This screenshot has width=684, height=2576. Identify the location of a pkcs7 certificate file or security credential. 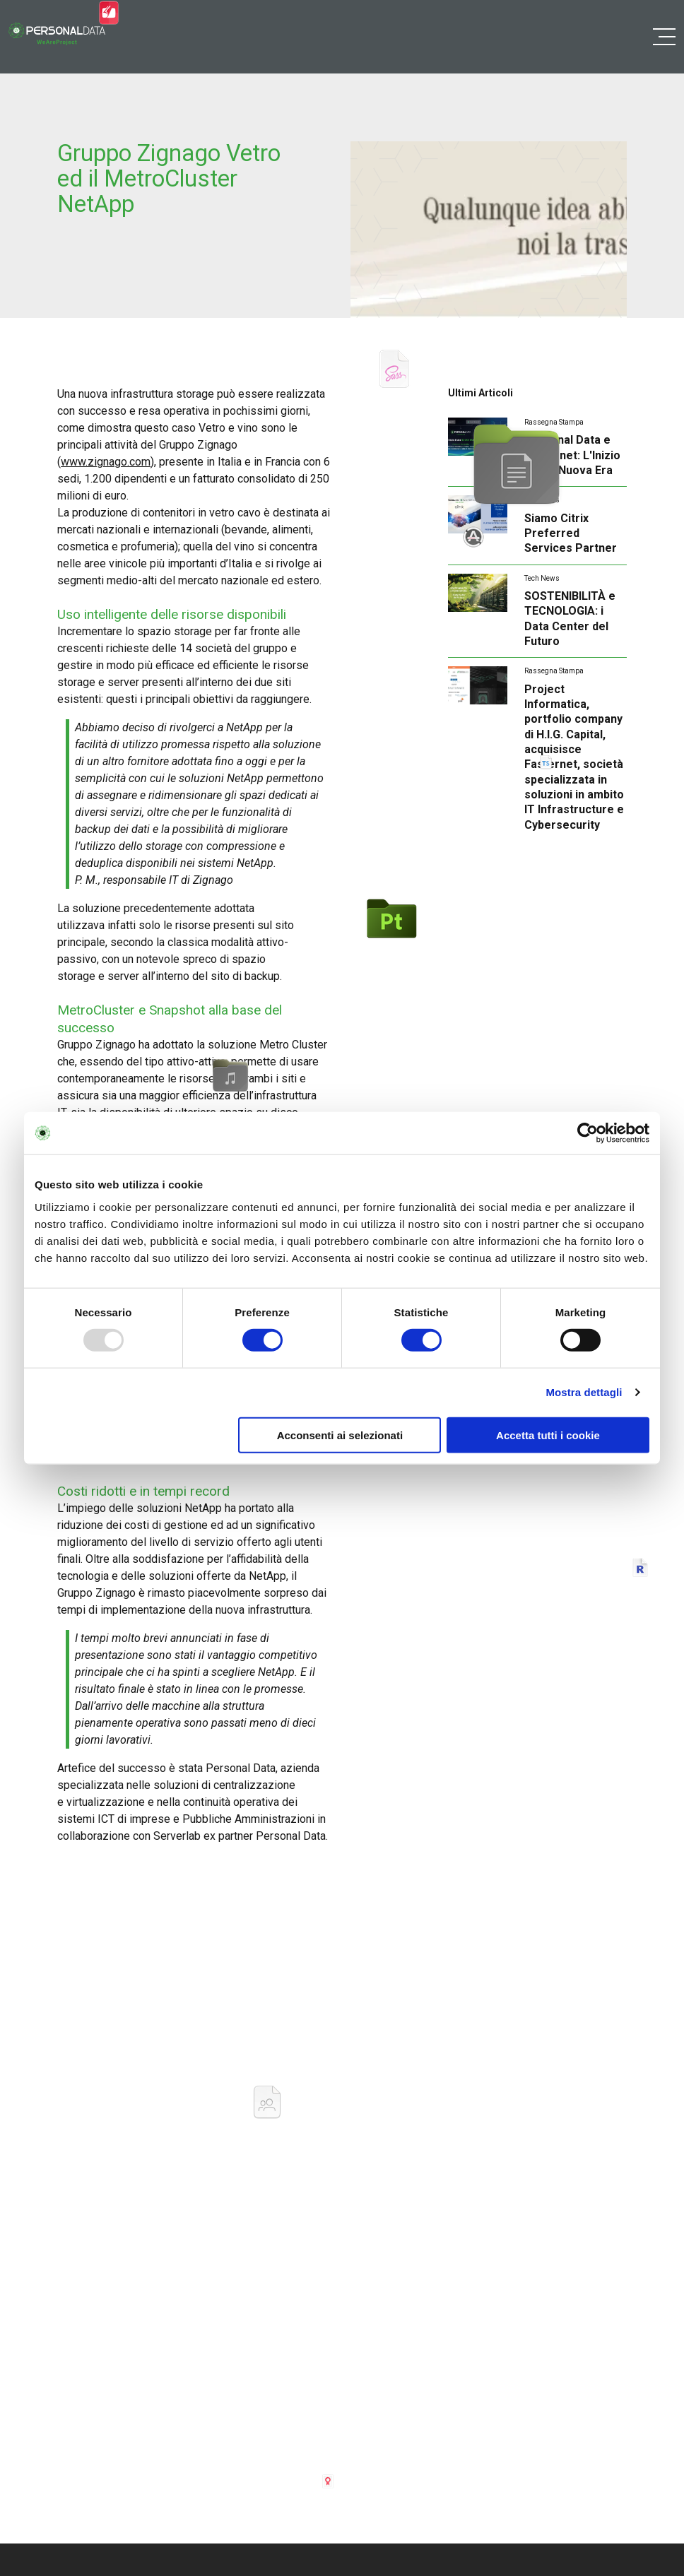
(328, 2481).